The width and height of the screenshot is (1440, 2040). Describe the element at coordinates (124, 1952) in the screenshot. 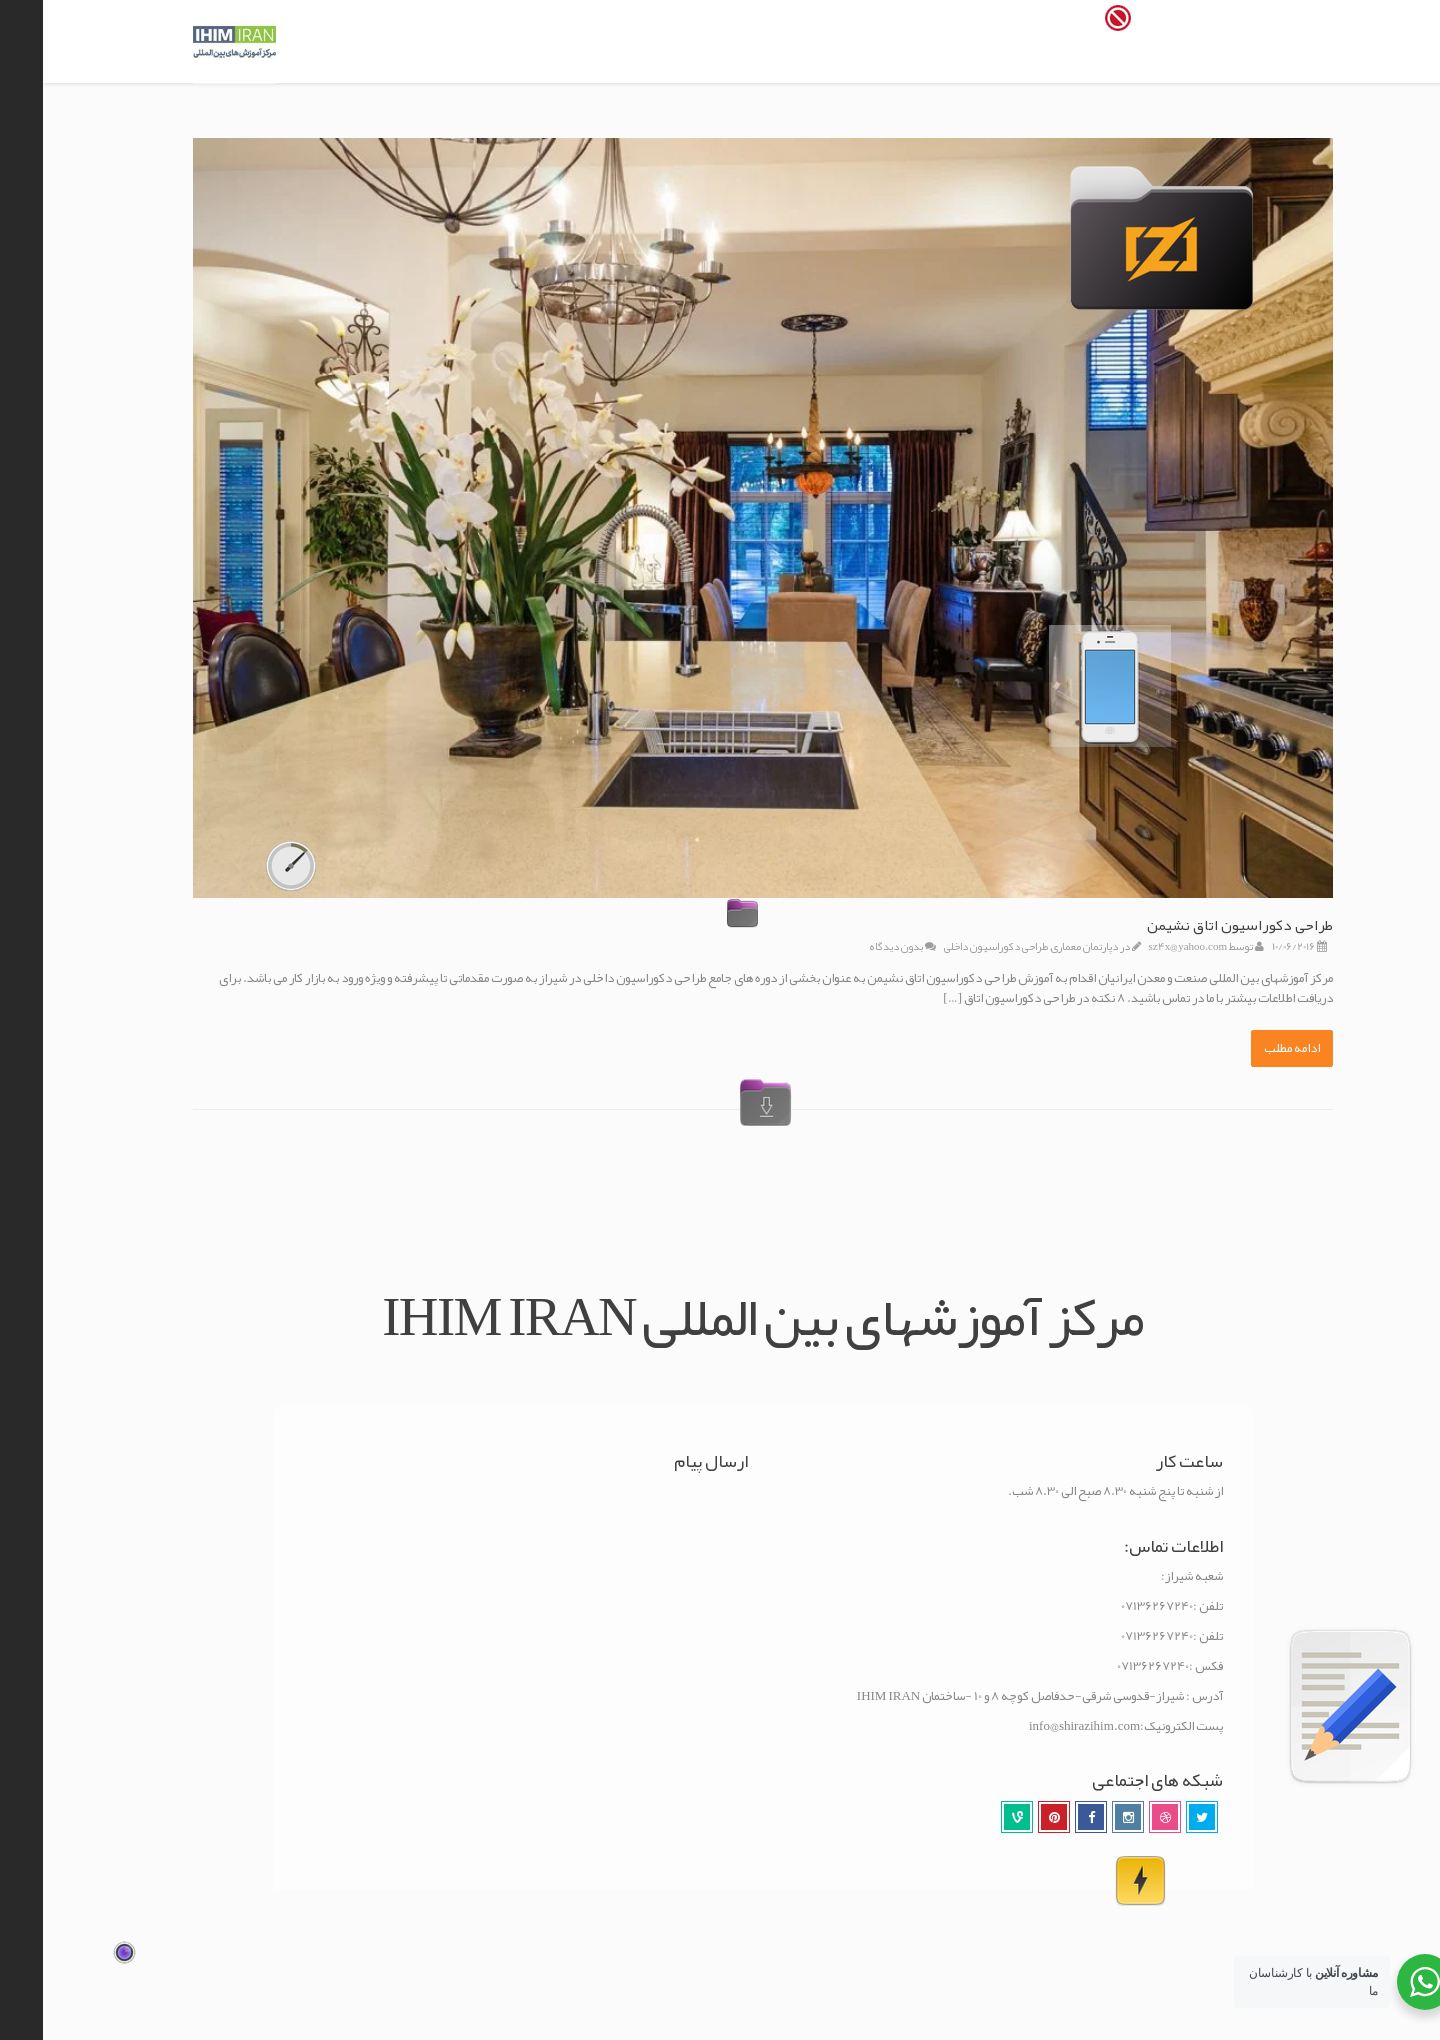

I see `open the camera app` at that location.